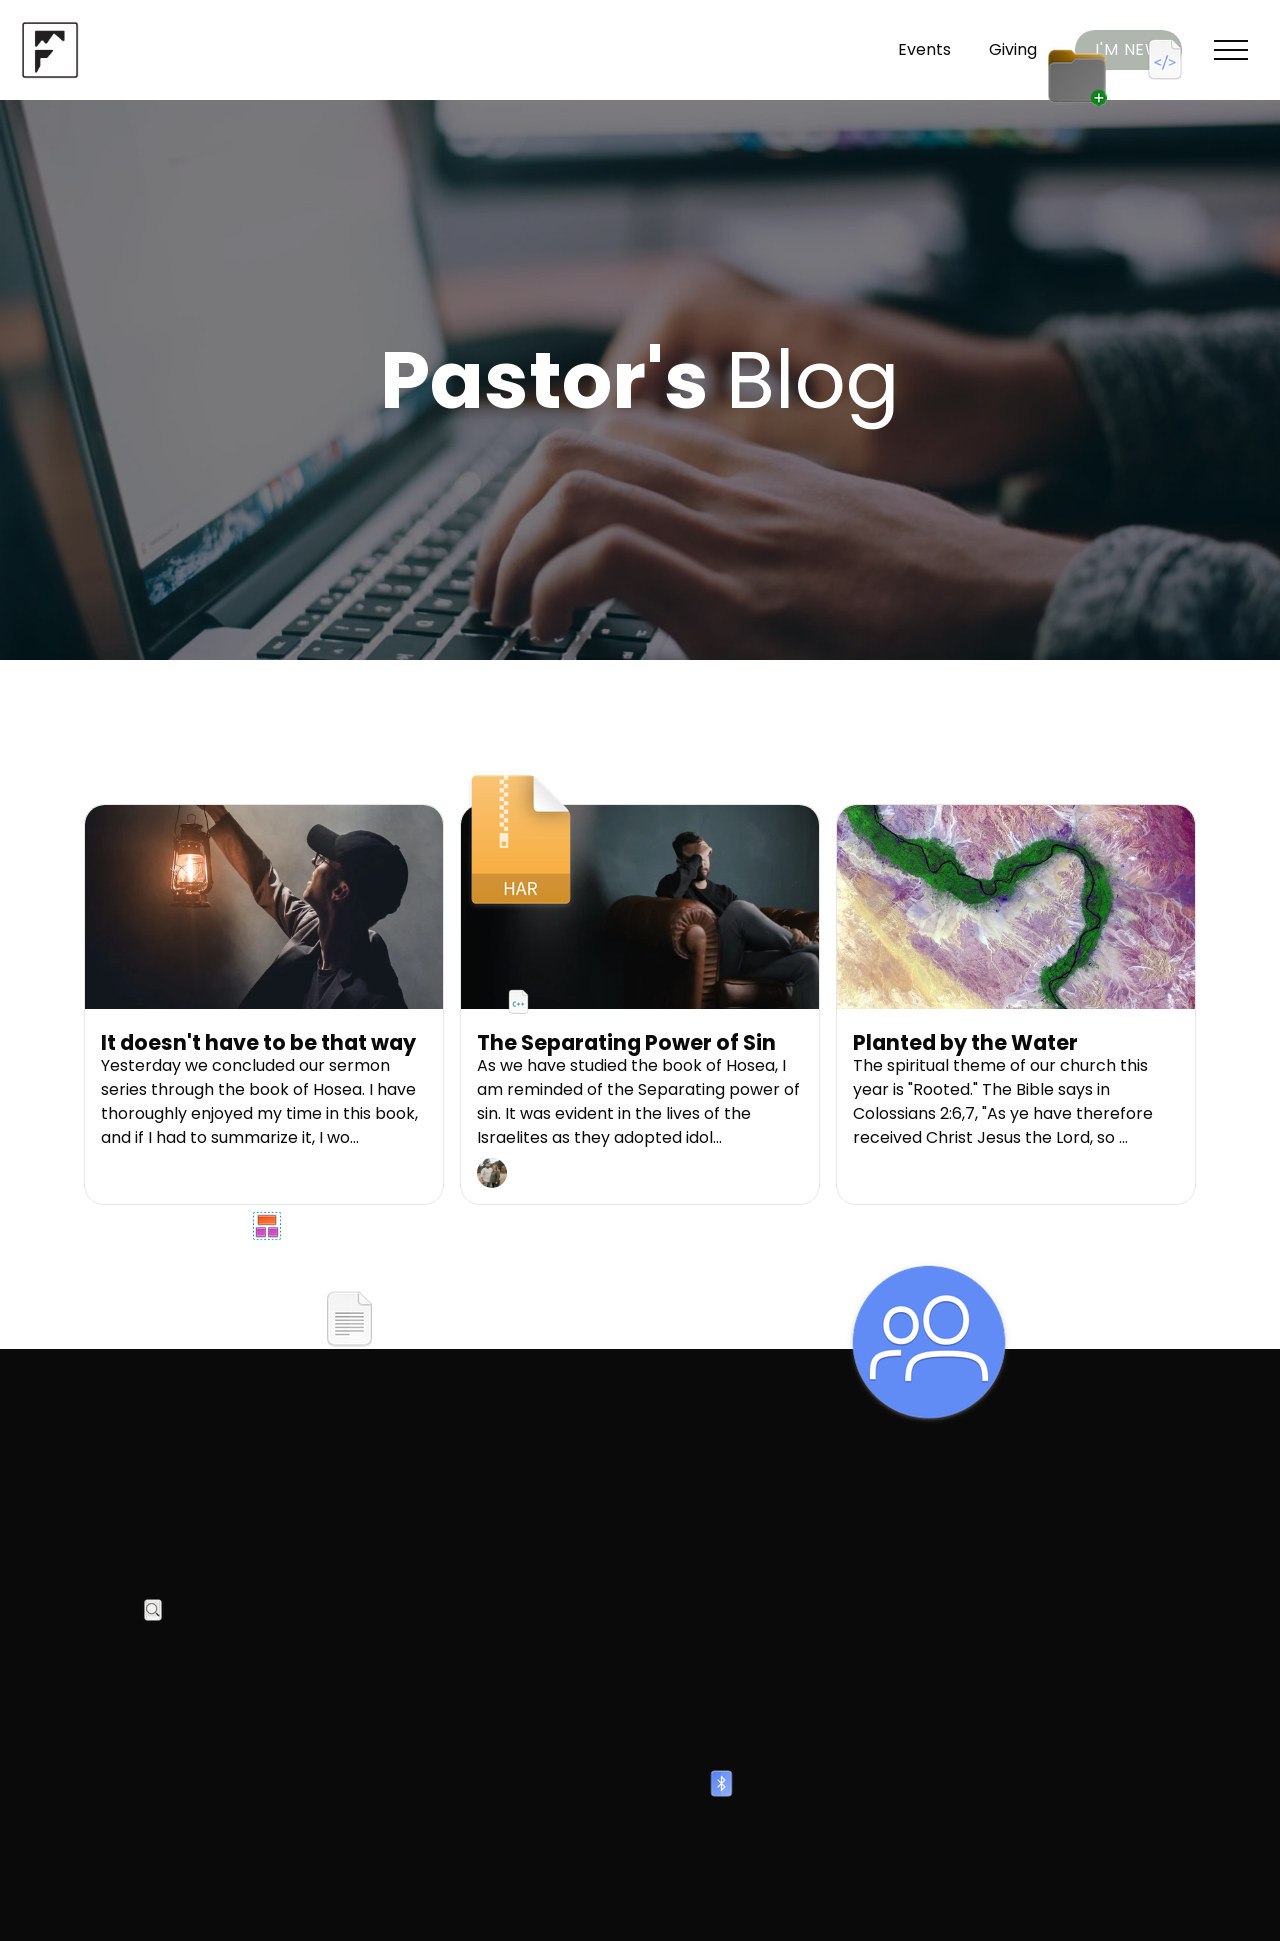 The height and width of the screenshot is (1941, 1280). Describe the element at coordinates (929, 1342) in the screenshot. I see `switch user account` at that location.